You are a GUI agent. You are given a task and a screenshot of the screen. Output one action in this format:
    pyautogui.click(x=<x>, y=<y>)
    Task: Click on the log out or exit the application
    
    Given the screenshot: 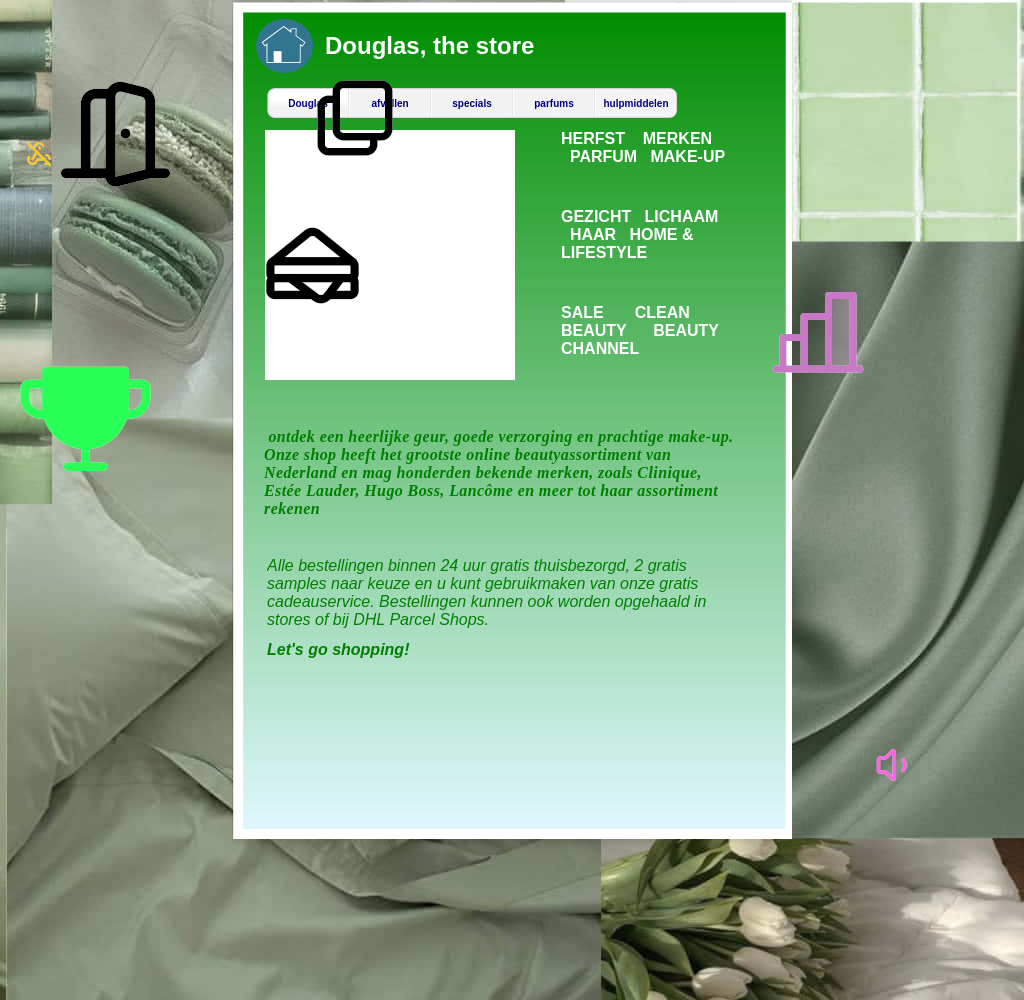 What is the action you would take?
    pyautogui.click(x=115, y=133)
    